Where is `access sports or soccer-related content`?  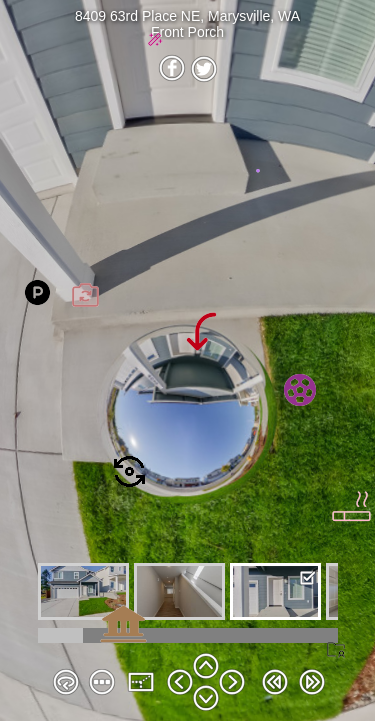 access sports or soccer-related content is located at coordinates (300, 390).